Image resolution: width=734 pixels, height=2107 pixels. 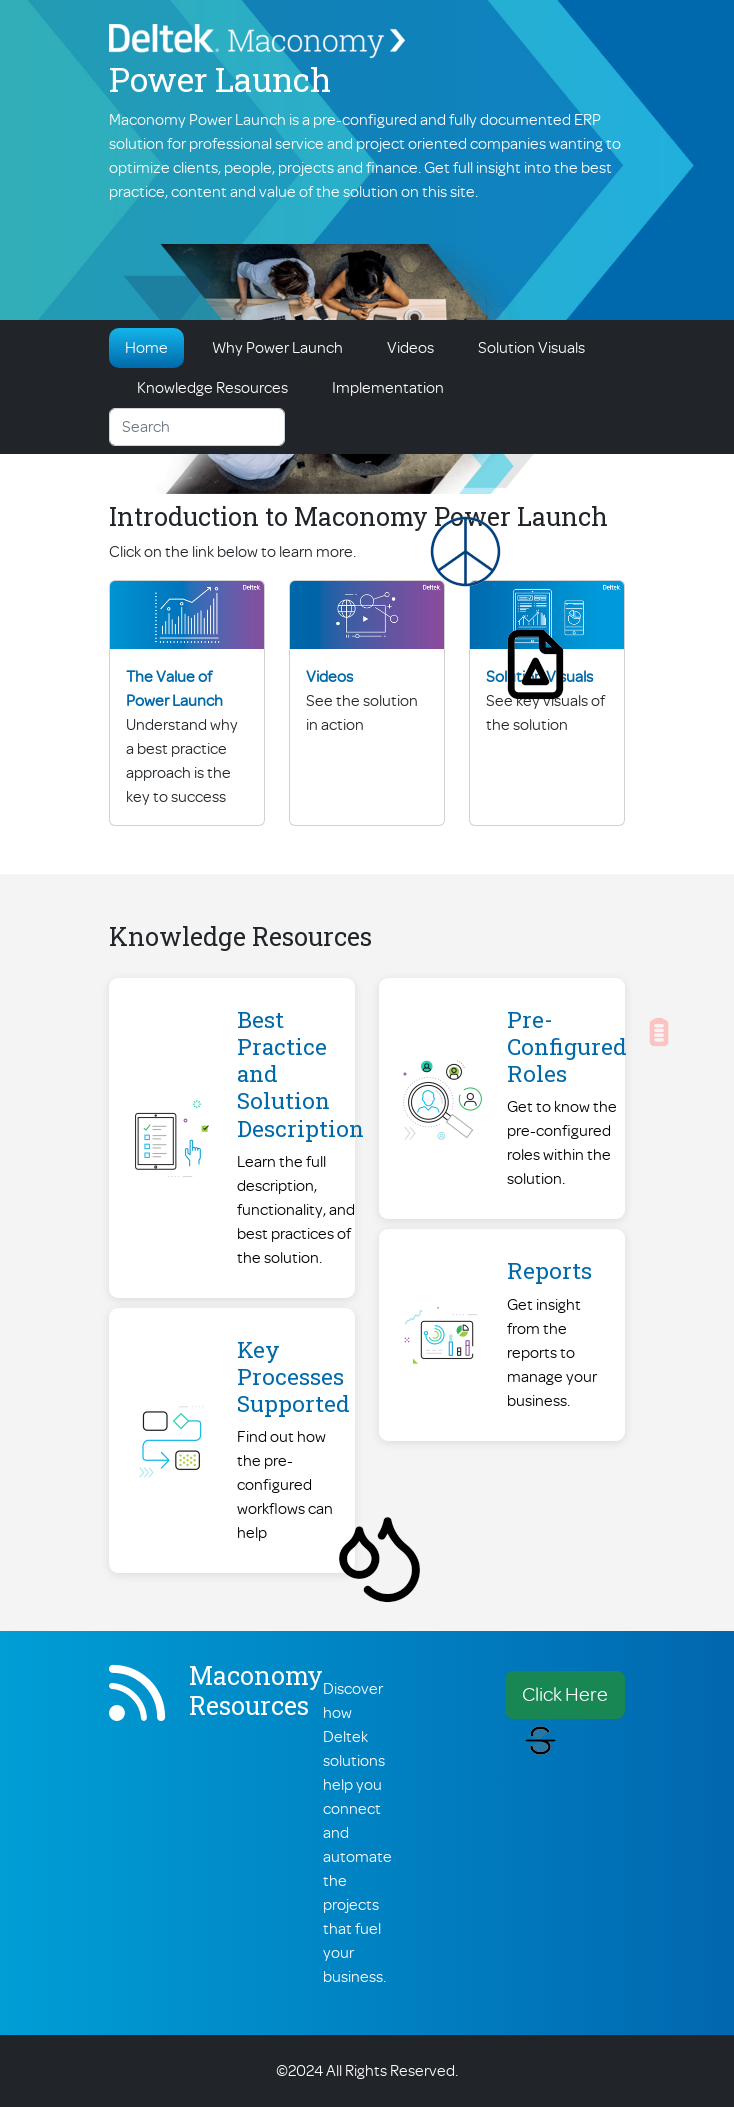 What do you see at coordinates (379, 1557) in the screenshot?
I see `indicates humidity or moisture level` at bounding box center [379, 1557].